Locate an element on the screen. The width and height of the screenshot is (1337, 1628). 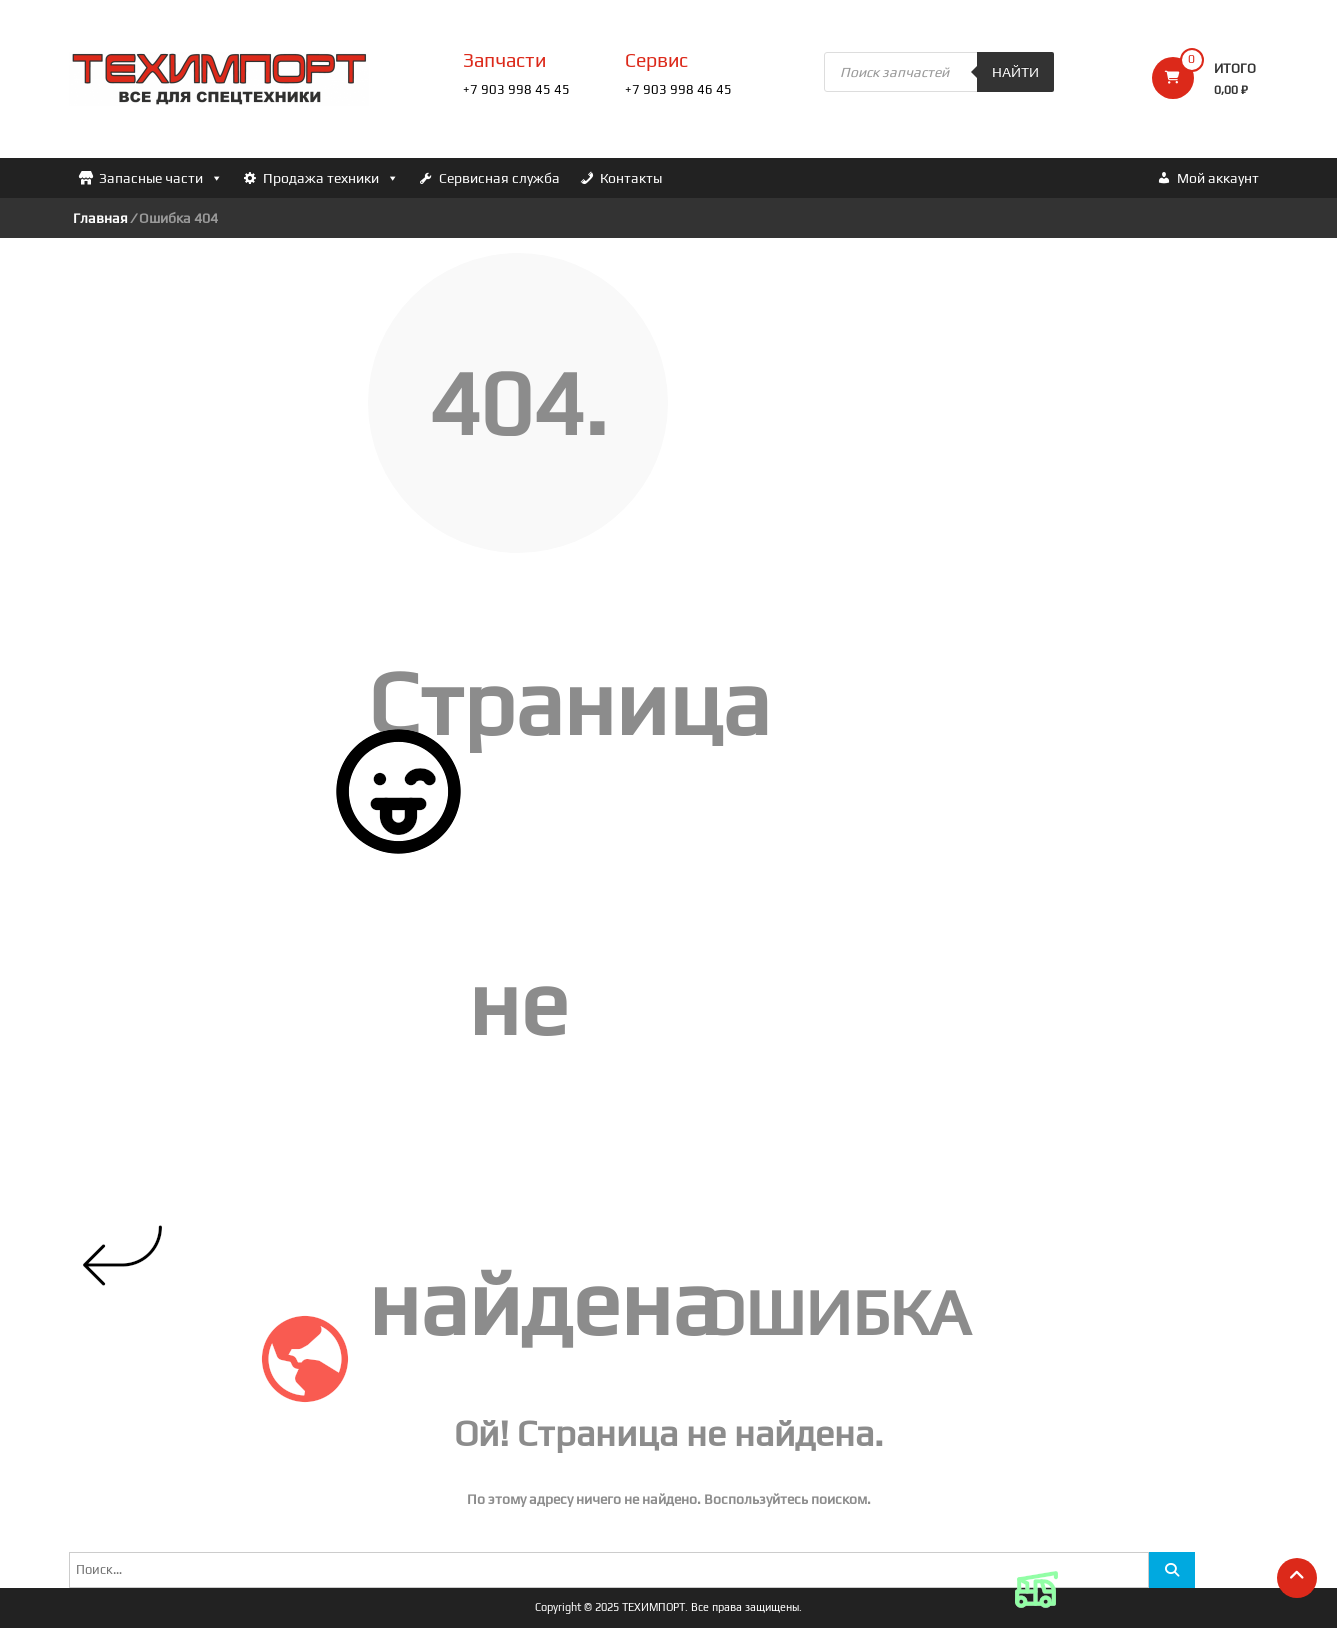
reply to a message is located at coordinates (122, 1255).